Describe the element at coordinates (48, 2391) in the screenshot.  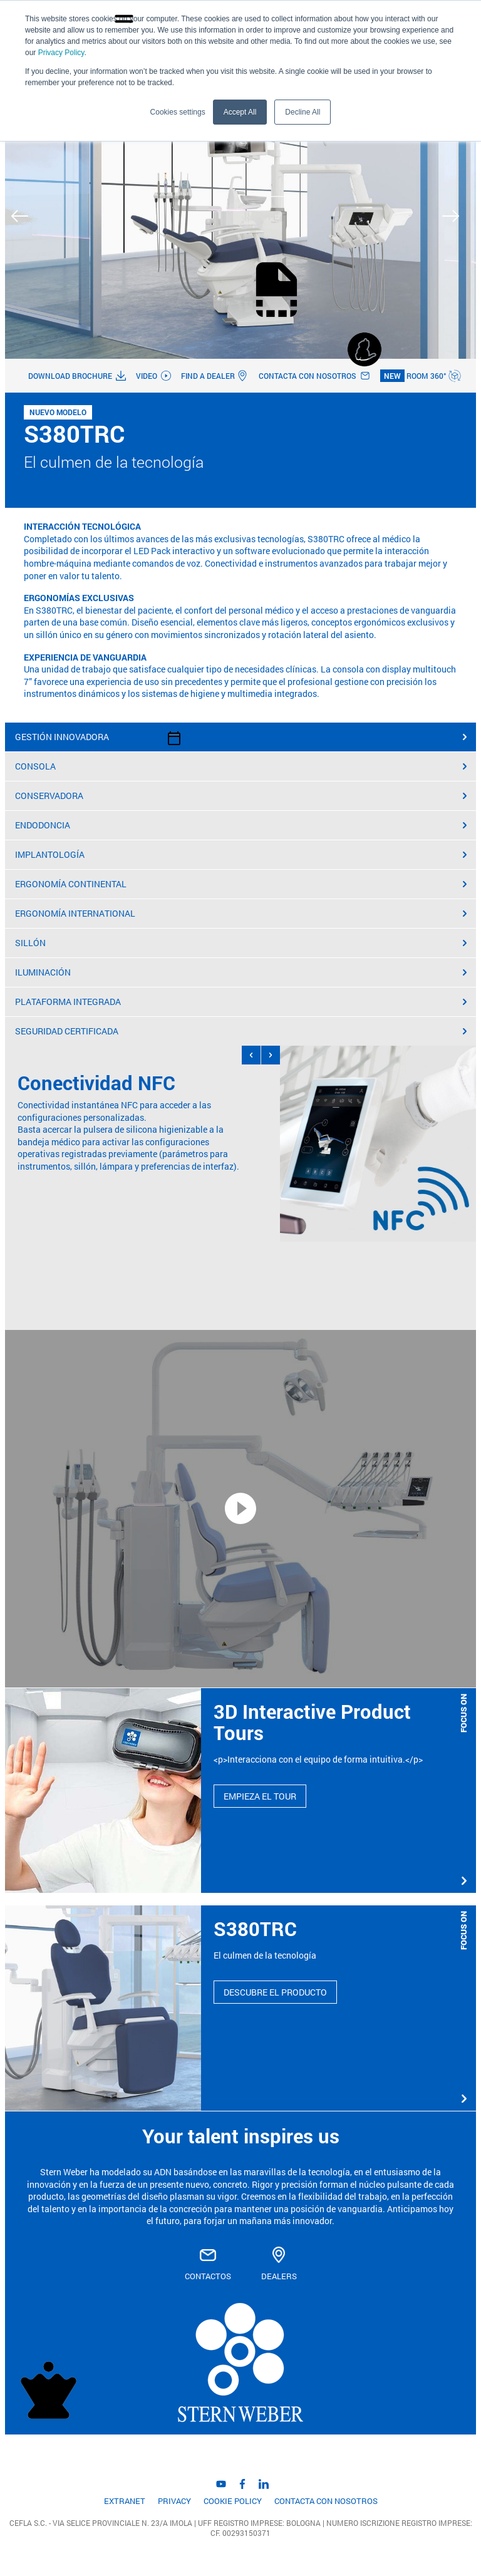
I see `chess queen piece indicator` at that location.